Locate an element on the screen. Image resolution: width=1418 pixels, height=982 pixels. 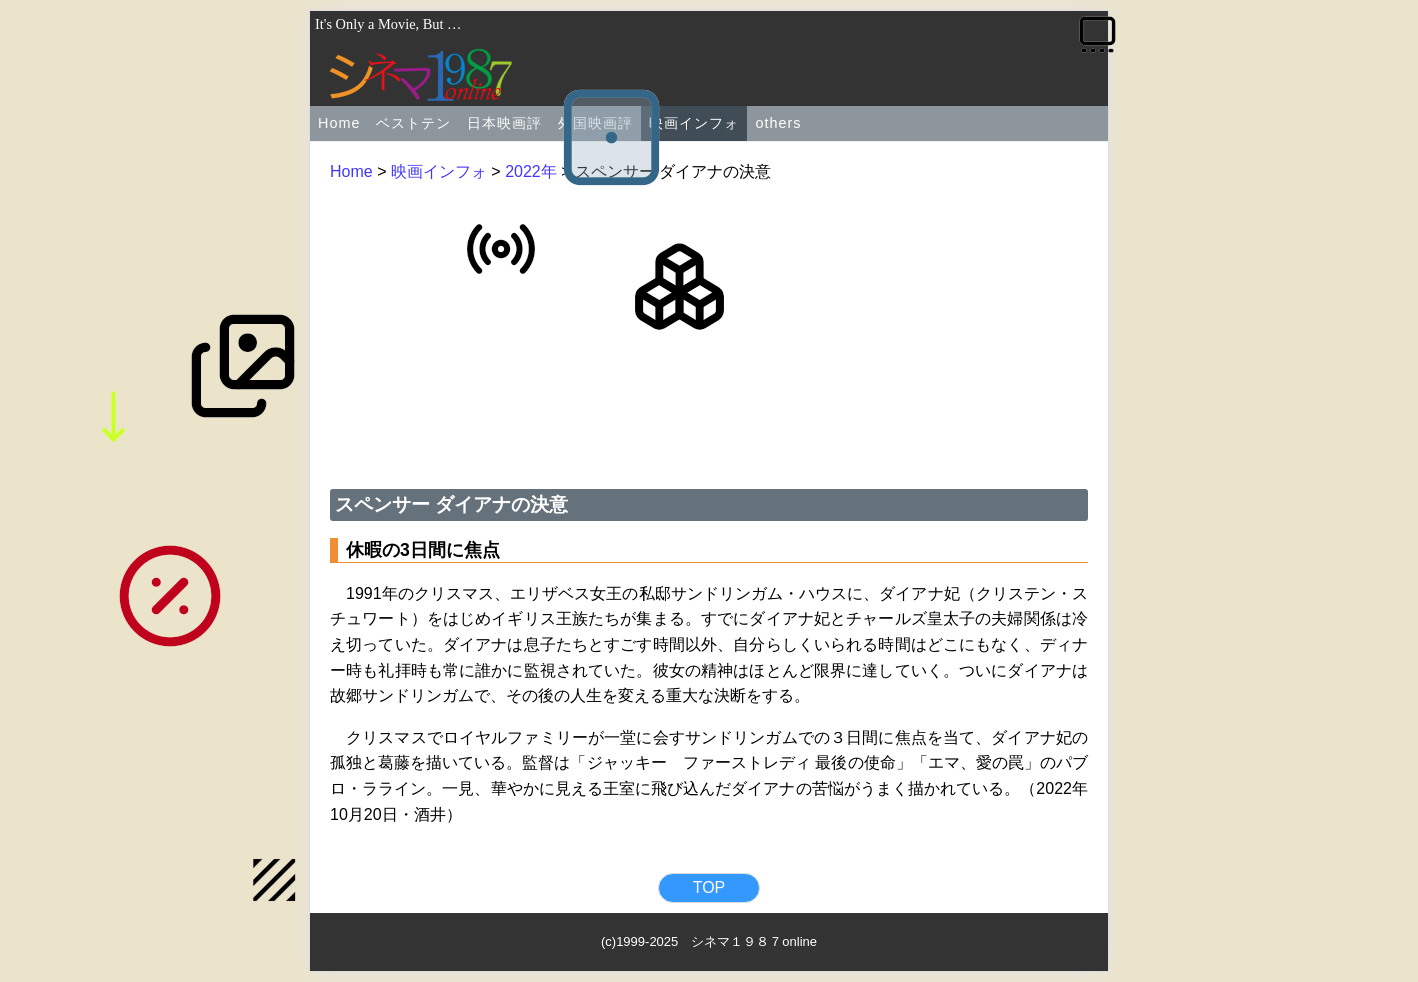
view available discounts or promotions is located at coordinates (170, 596).